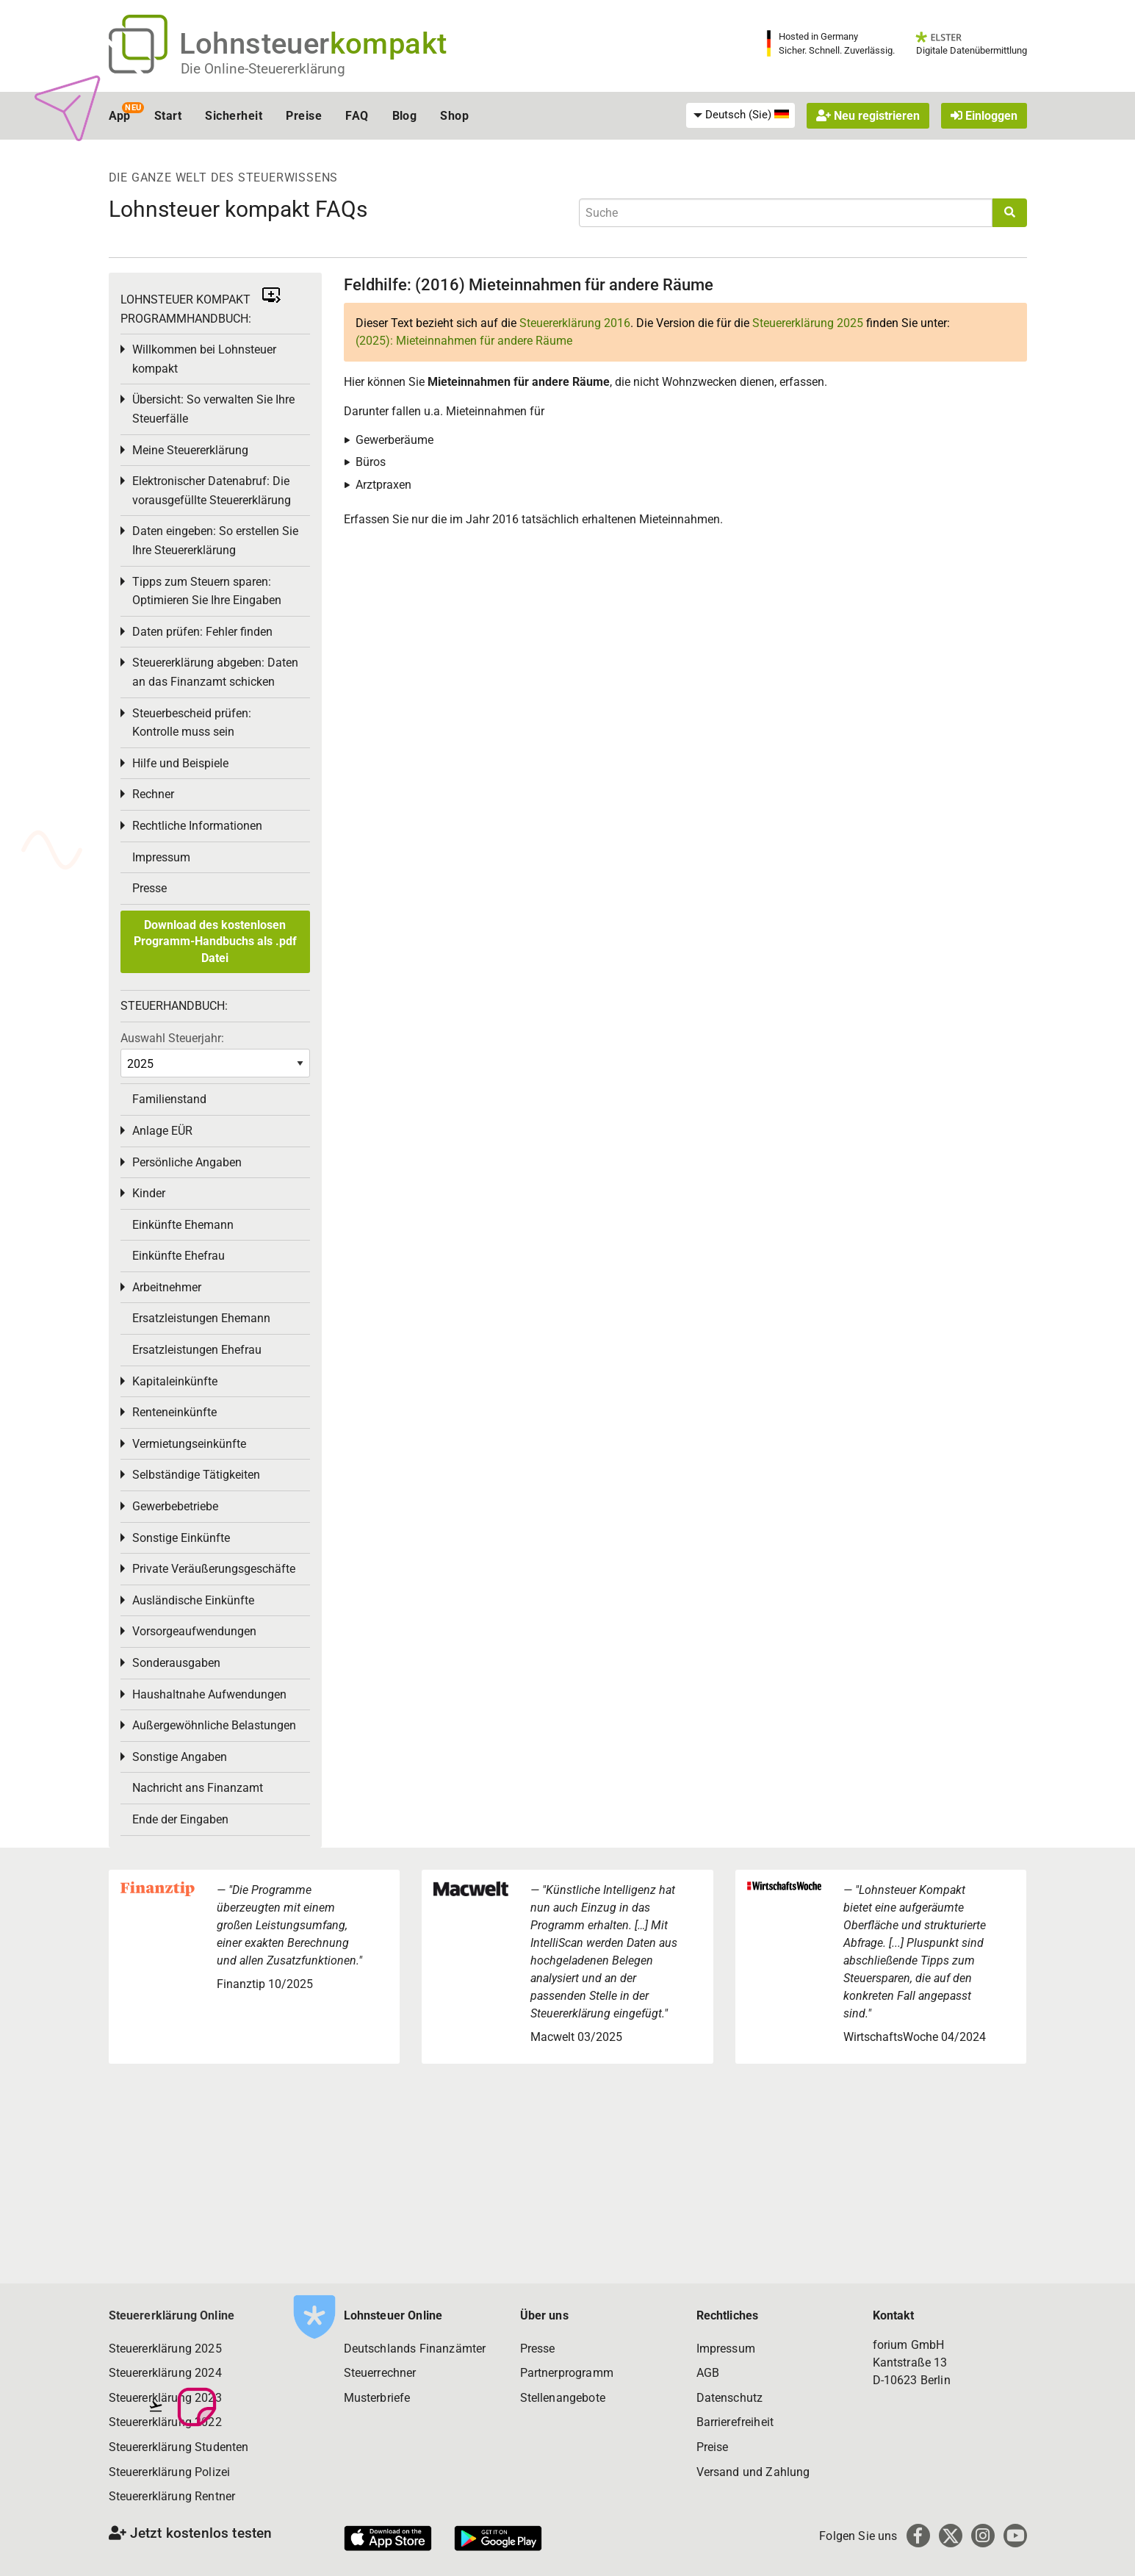 The height and width of the screenshot is (2576, 1135). What do you see at coordinates (70, 106) in the screenshot?
I see `send a message` at bounding box center [70, 106].